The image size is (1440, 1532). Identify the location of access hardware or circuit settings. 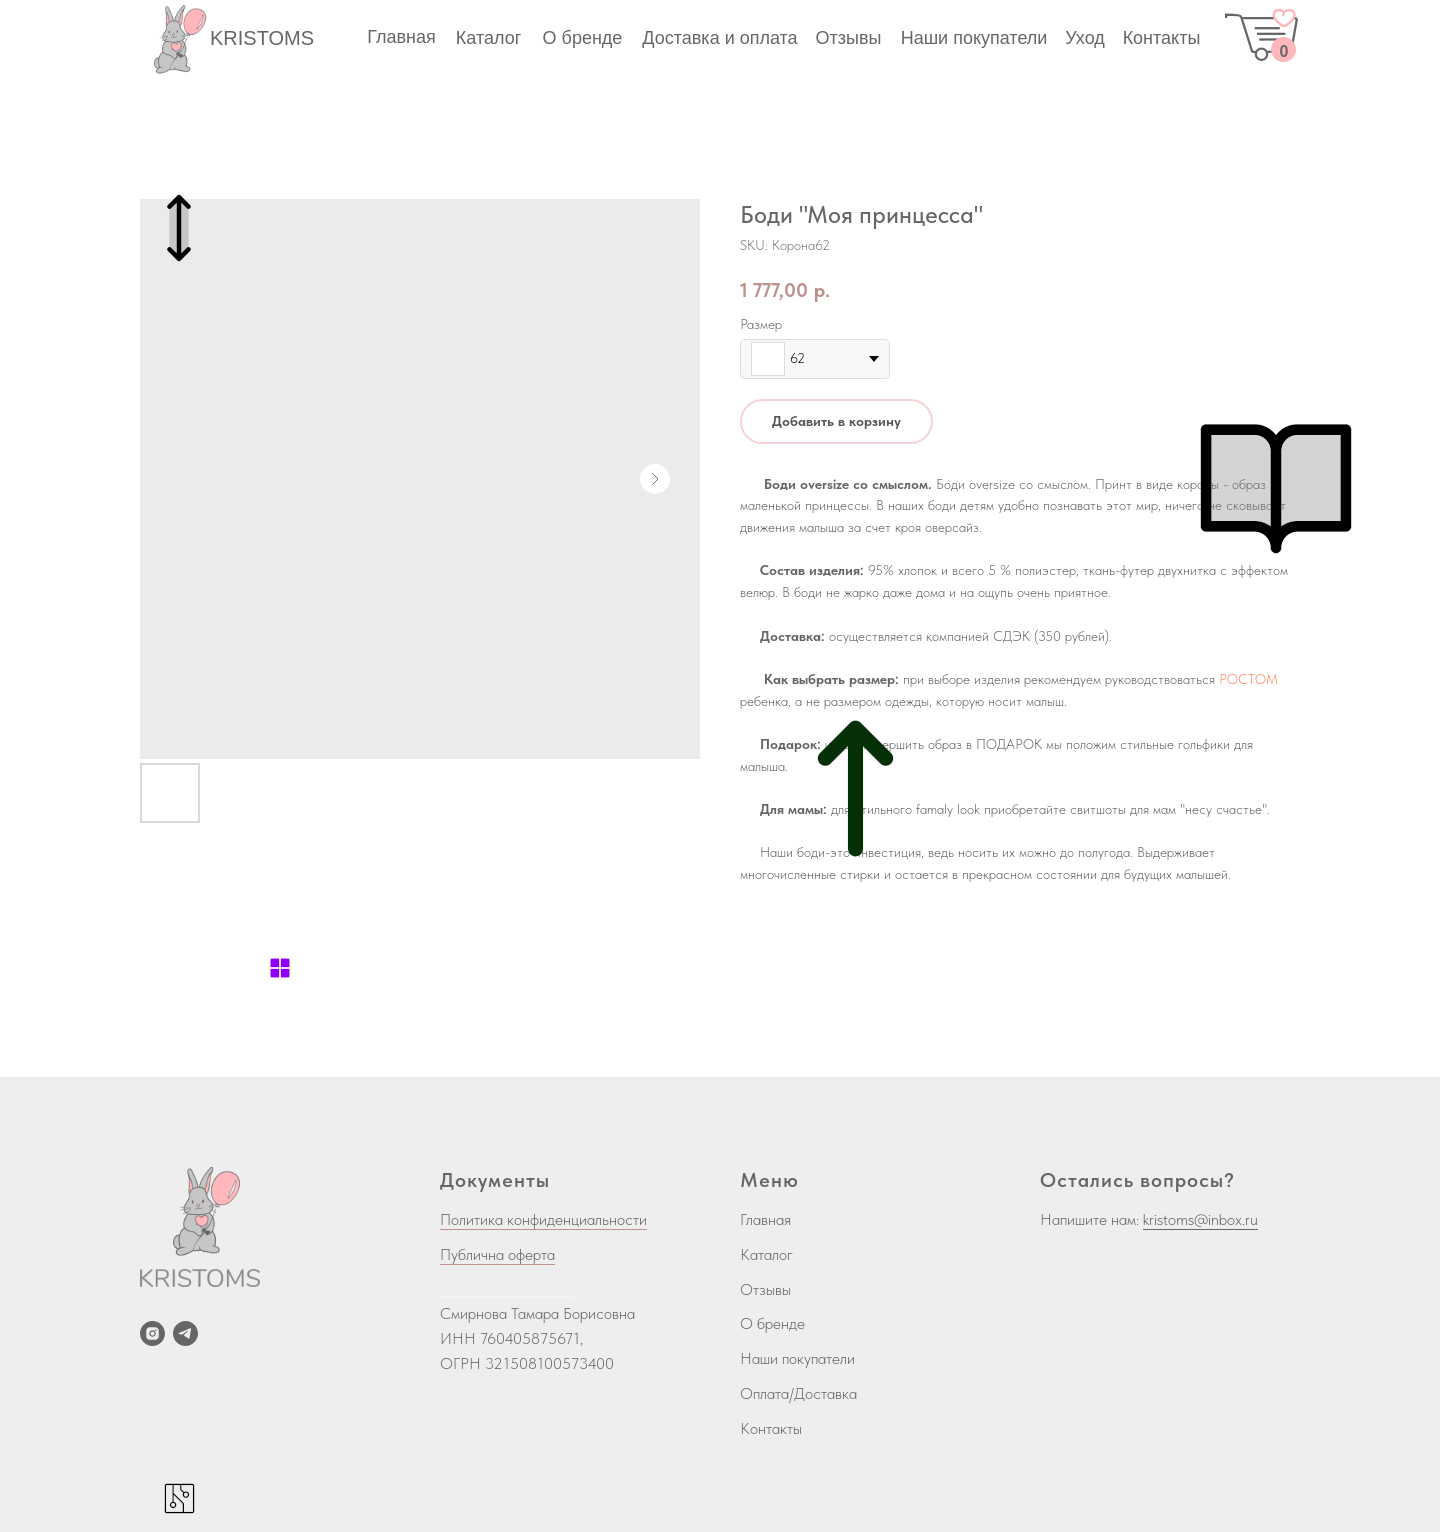
(179, 1498).